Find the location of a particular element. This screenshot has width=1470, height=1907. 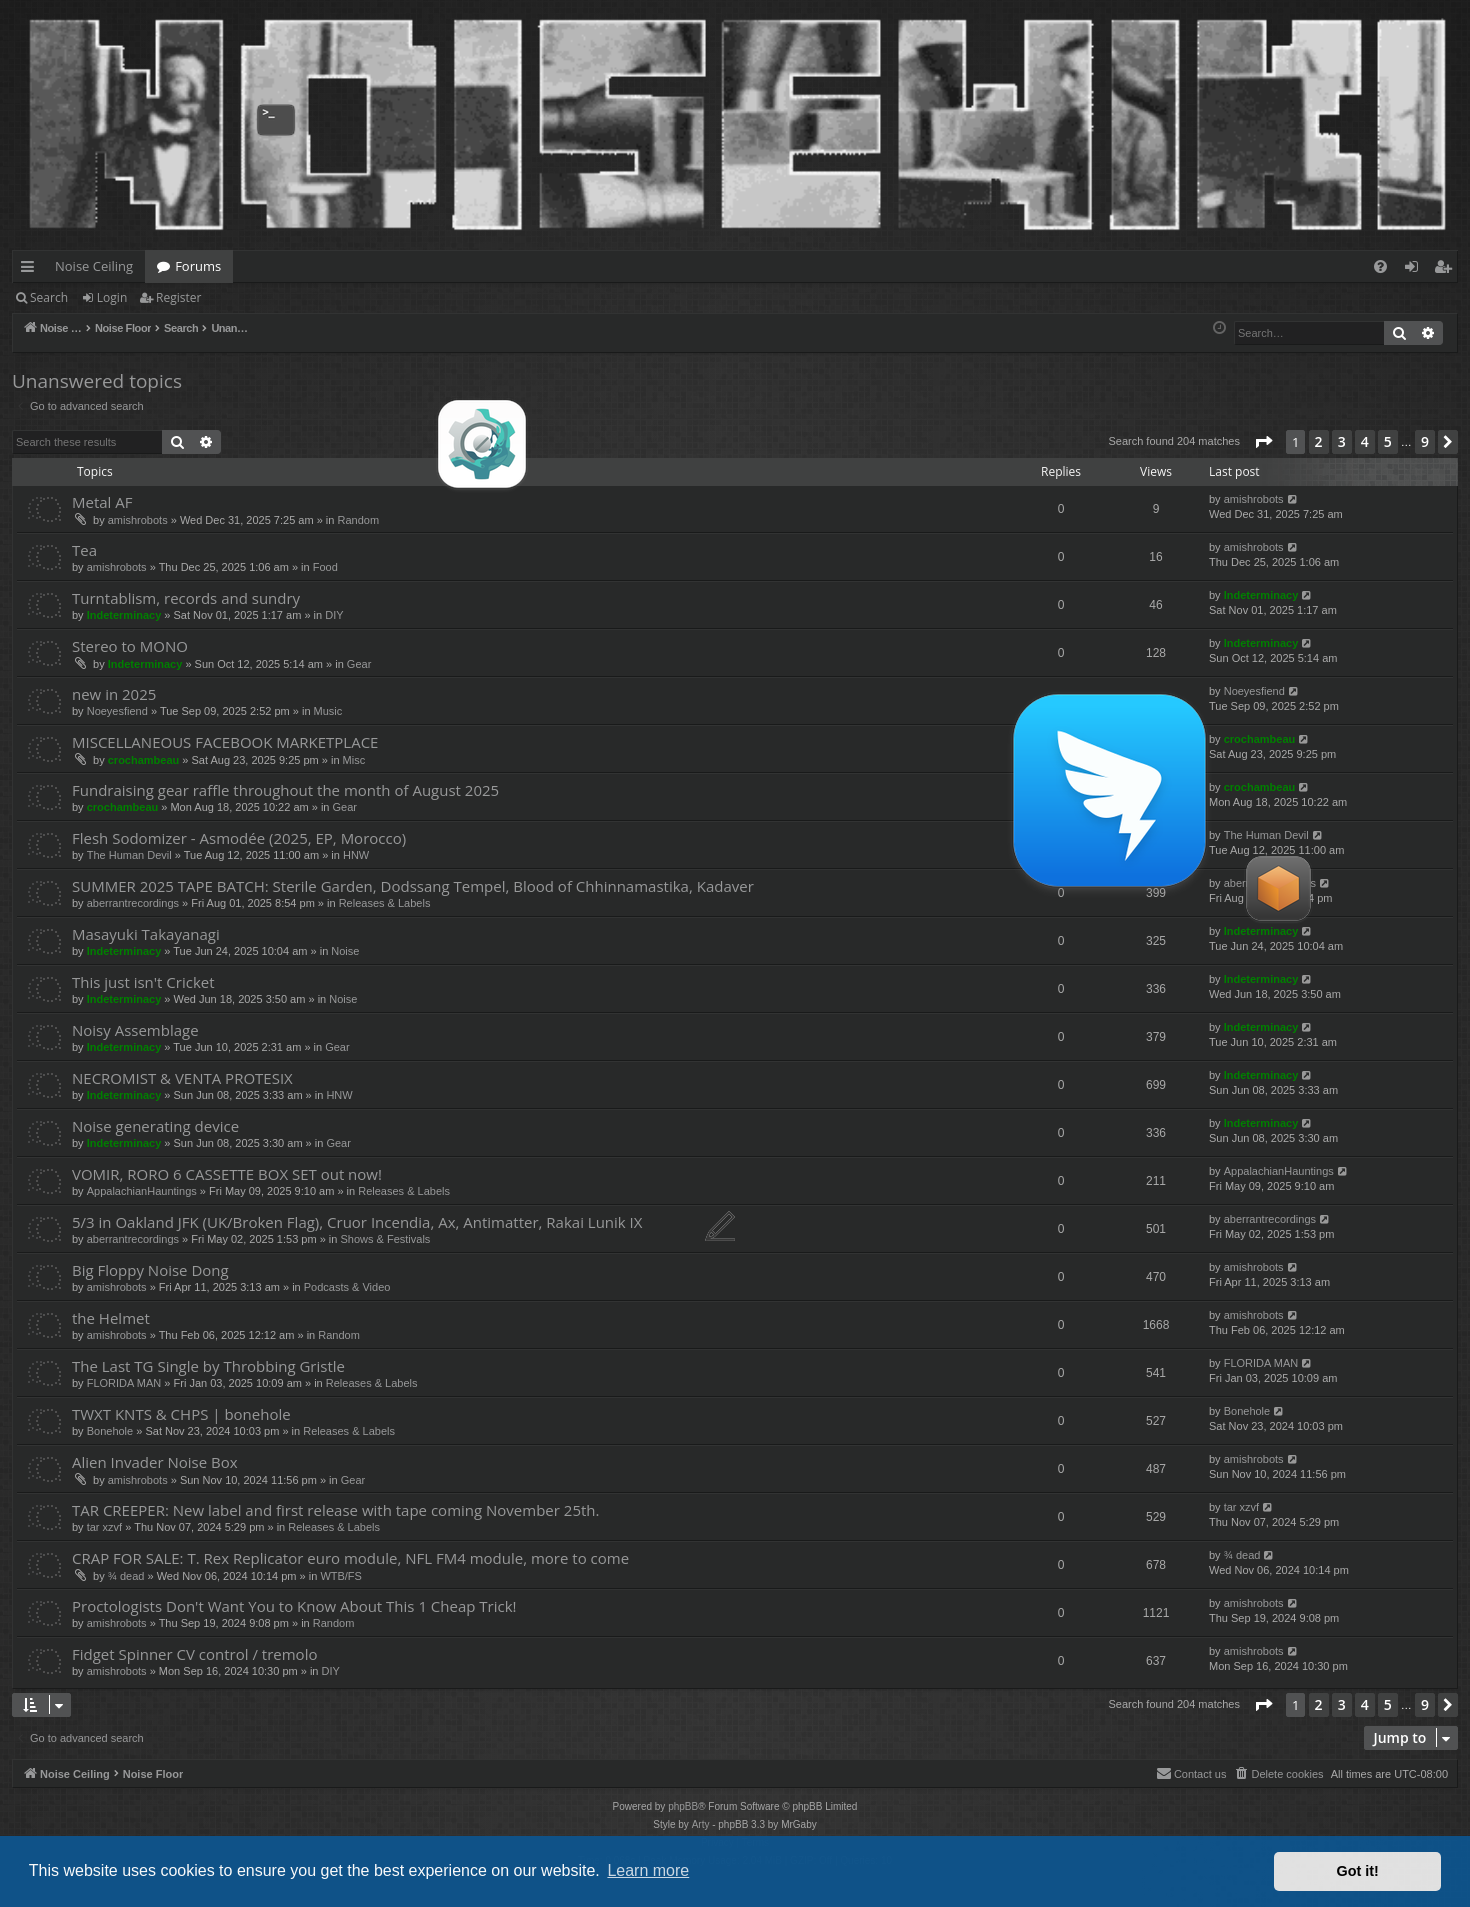

open bauh package manager is located at coordinates (1278, 888).